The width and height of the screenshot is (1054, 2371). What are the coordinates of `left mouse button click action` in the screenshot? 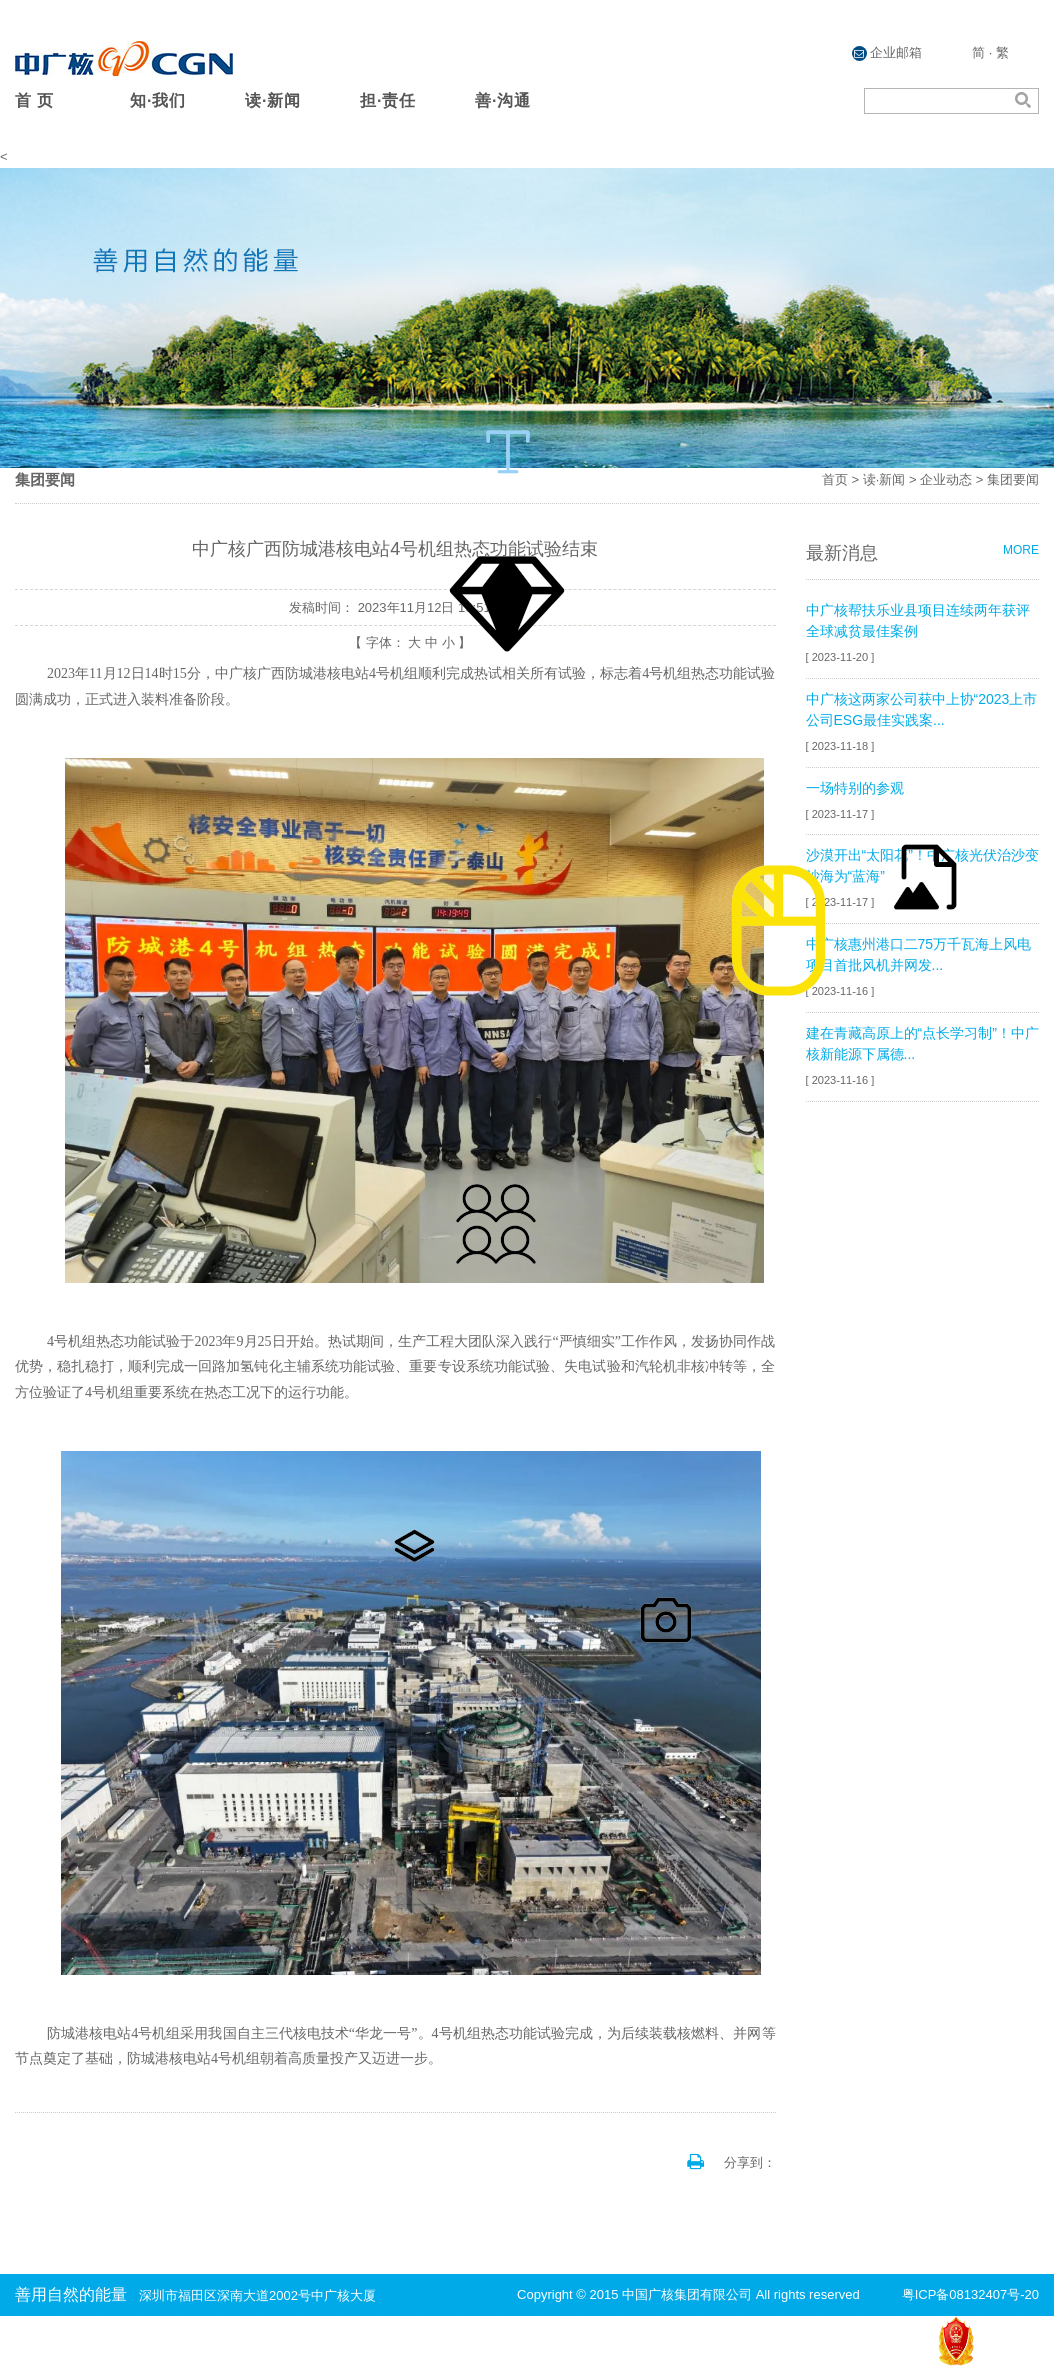 It's located at (778, 930).